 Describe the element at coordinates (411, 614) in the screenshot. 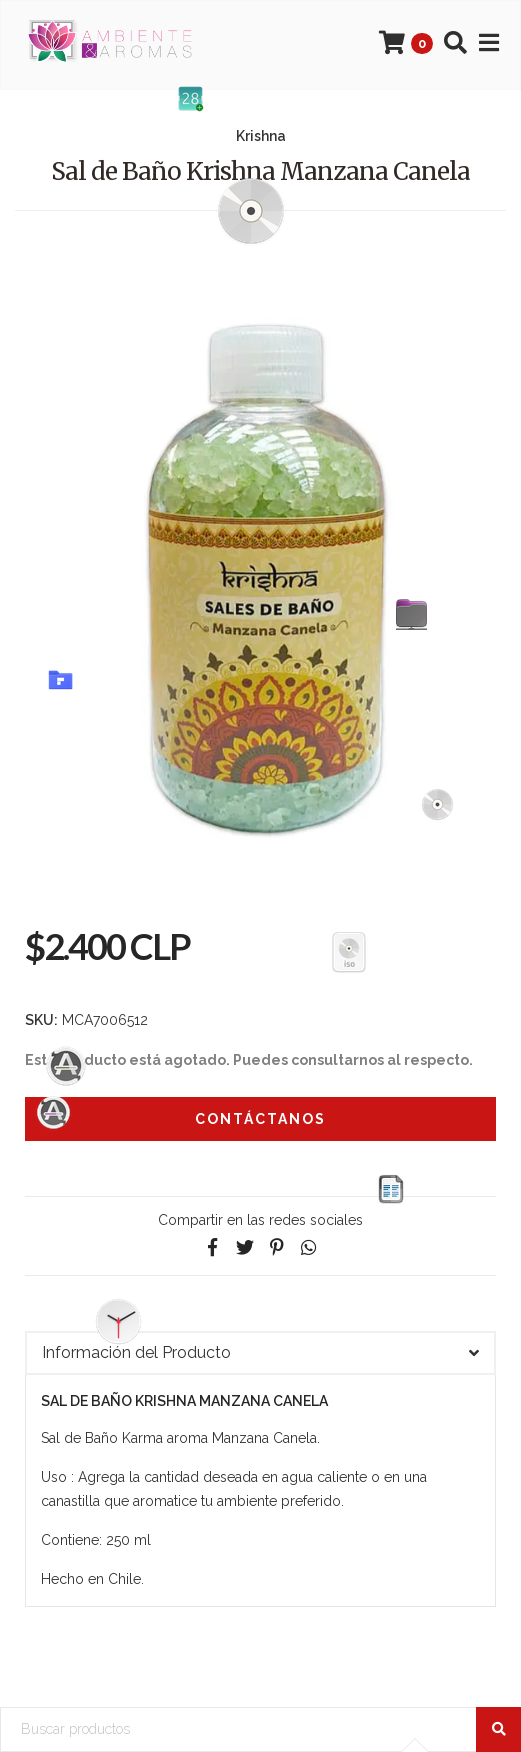

I see `access remote or network folder` at that location.